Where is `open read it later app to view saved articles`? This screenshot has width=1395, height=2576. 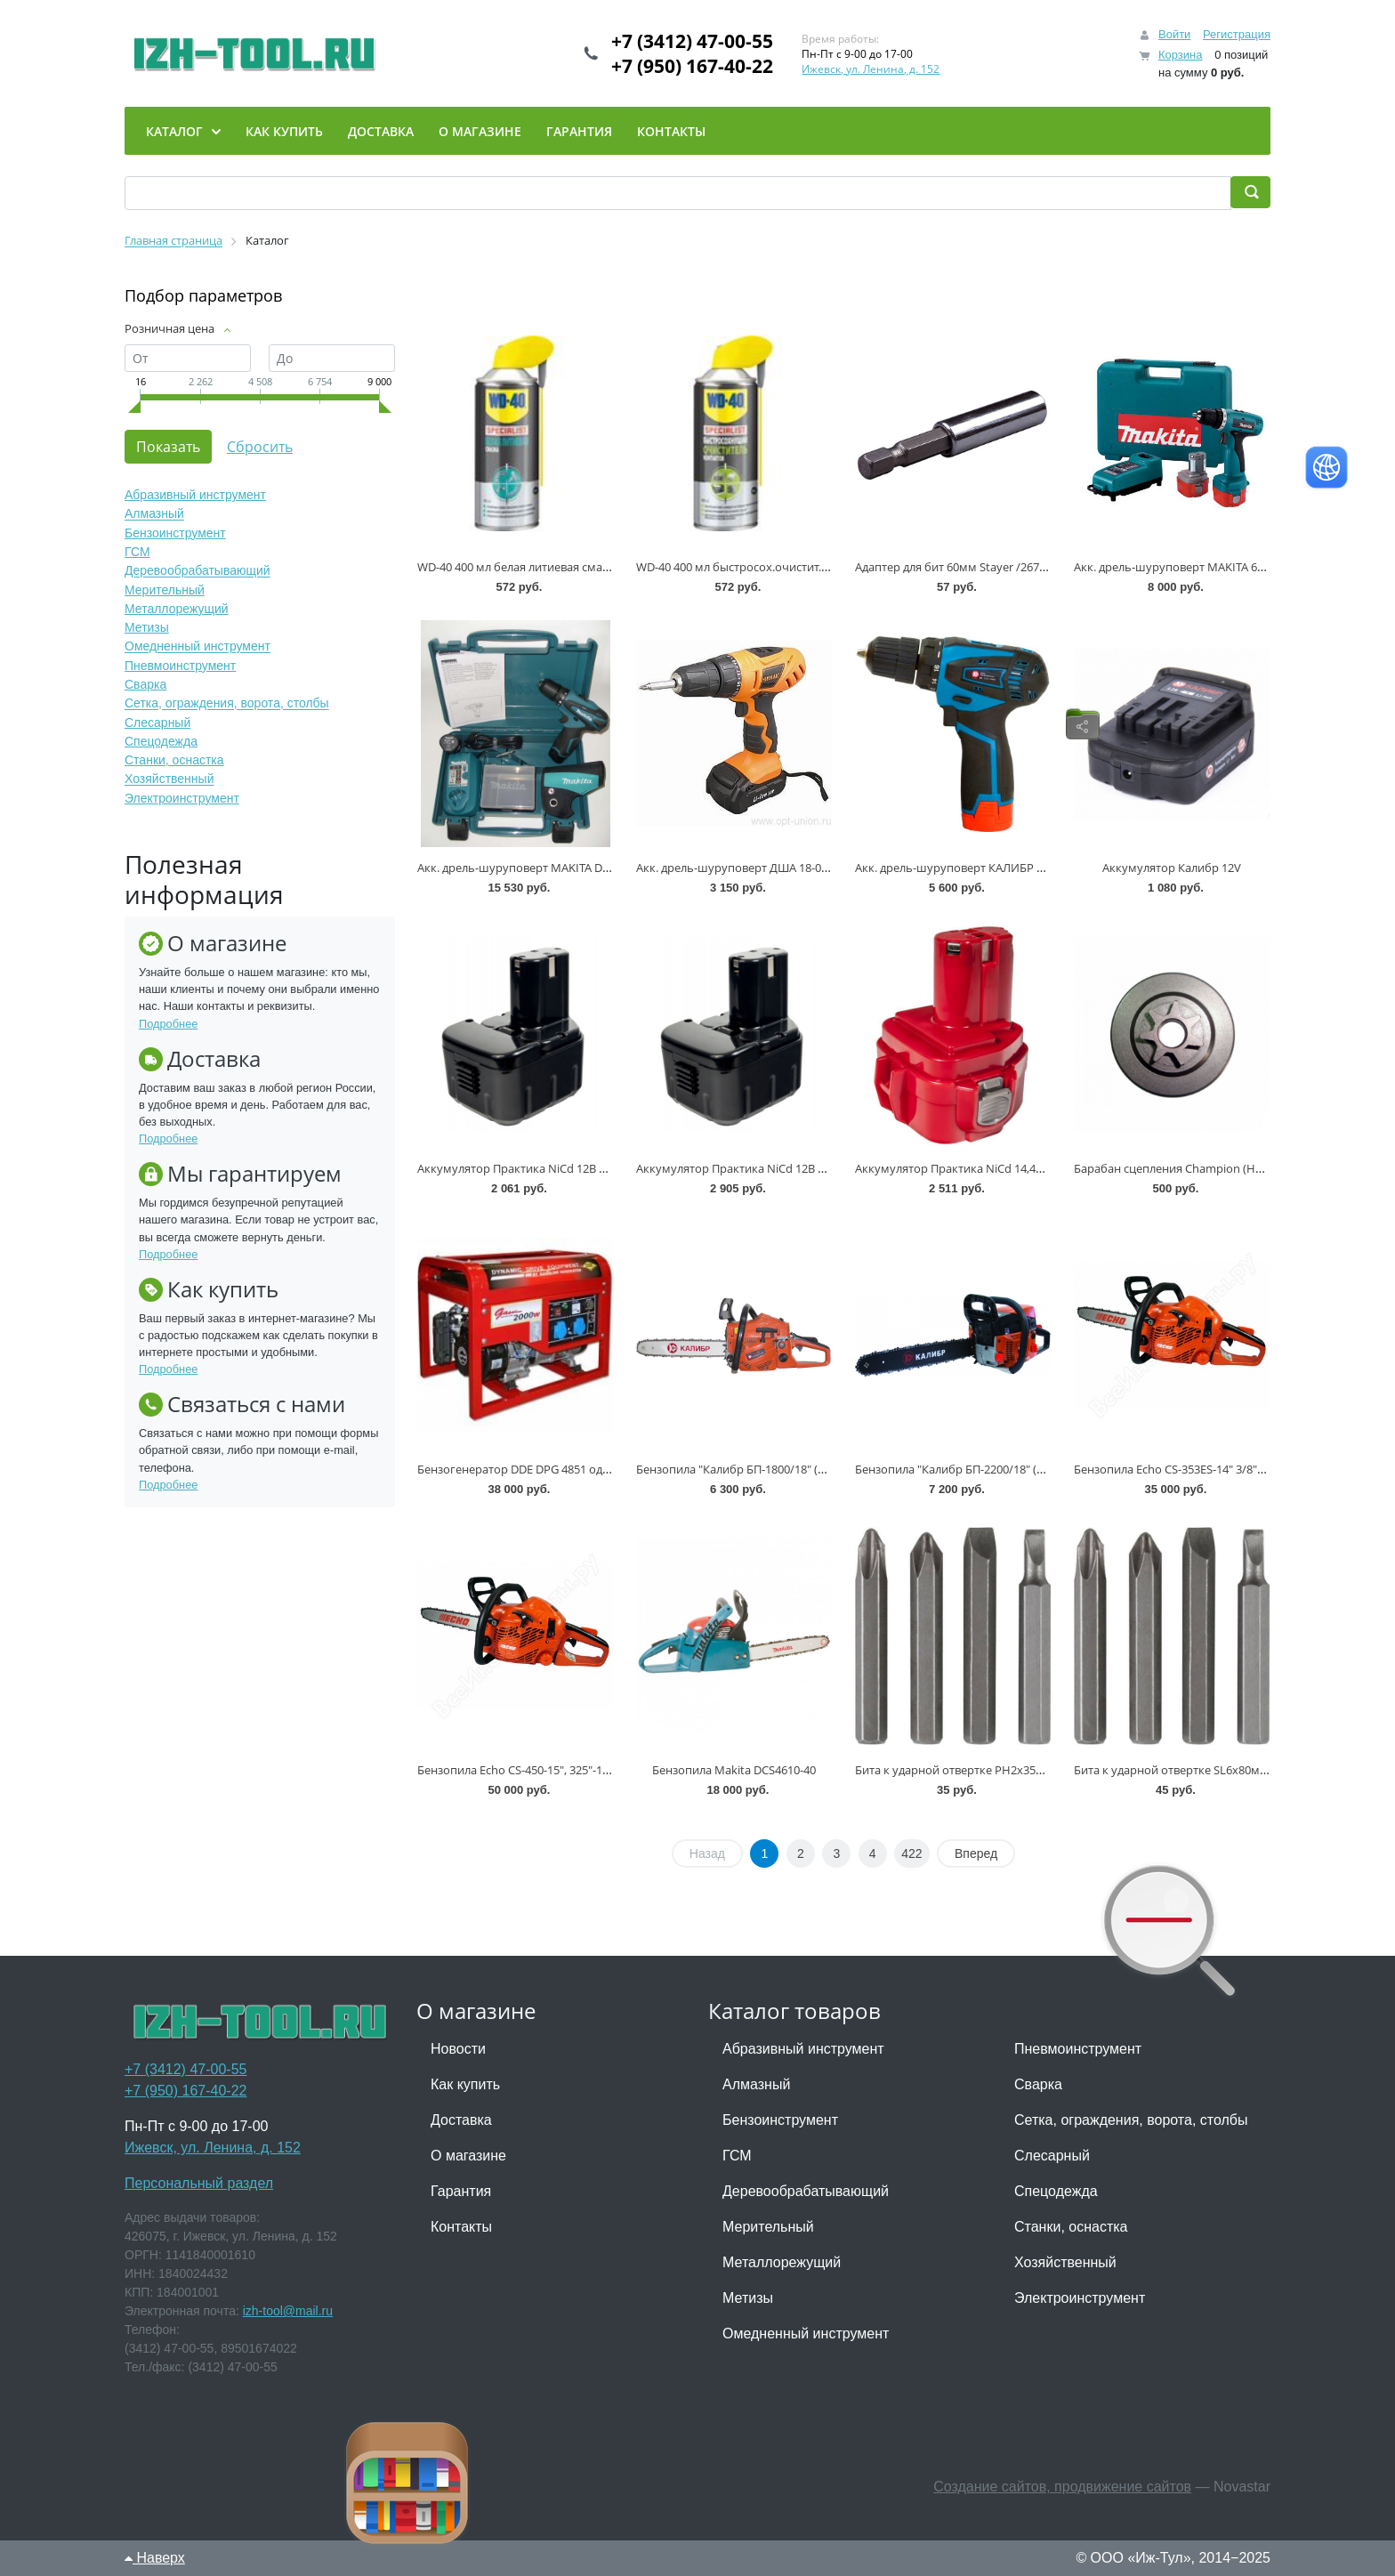
open read it later app to view saved articles is located at coordinates (407, 2483).